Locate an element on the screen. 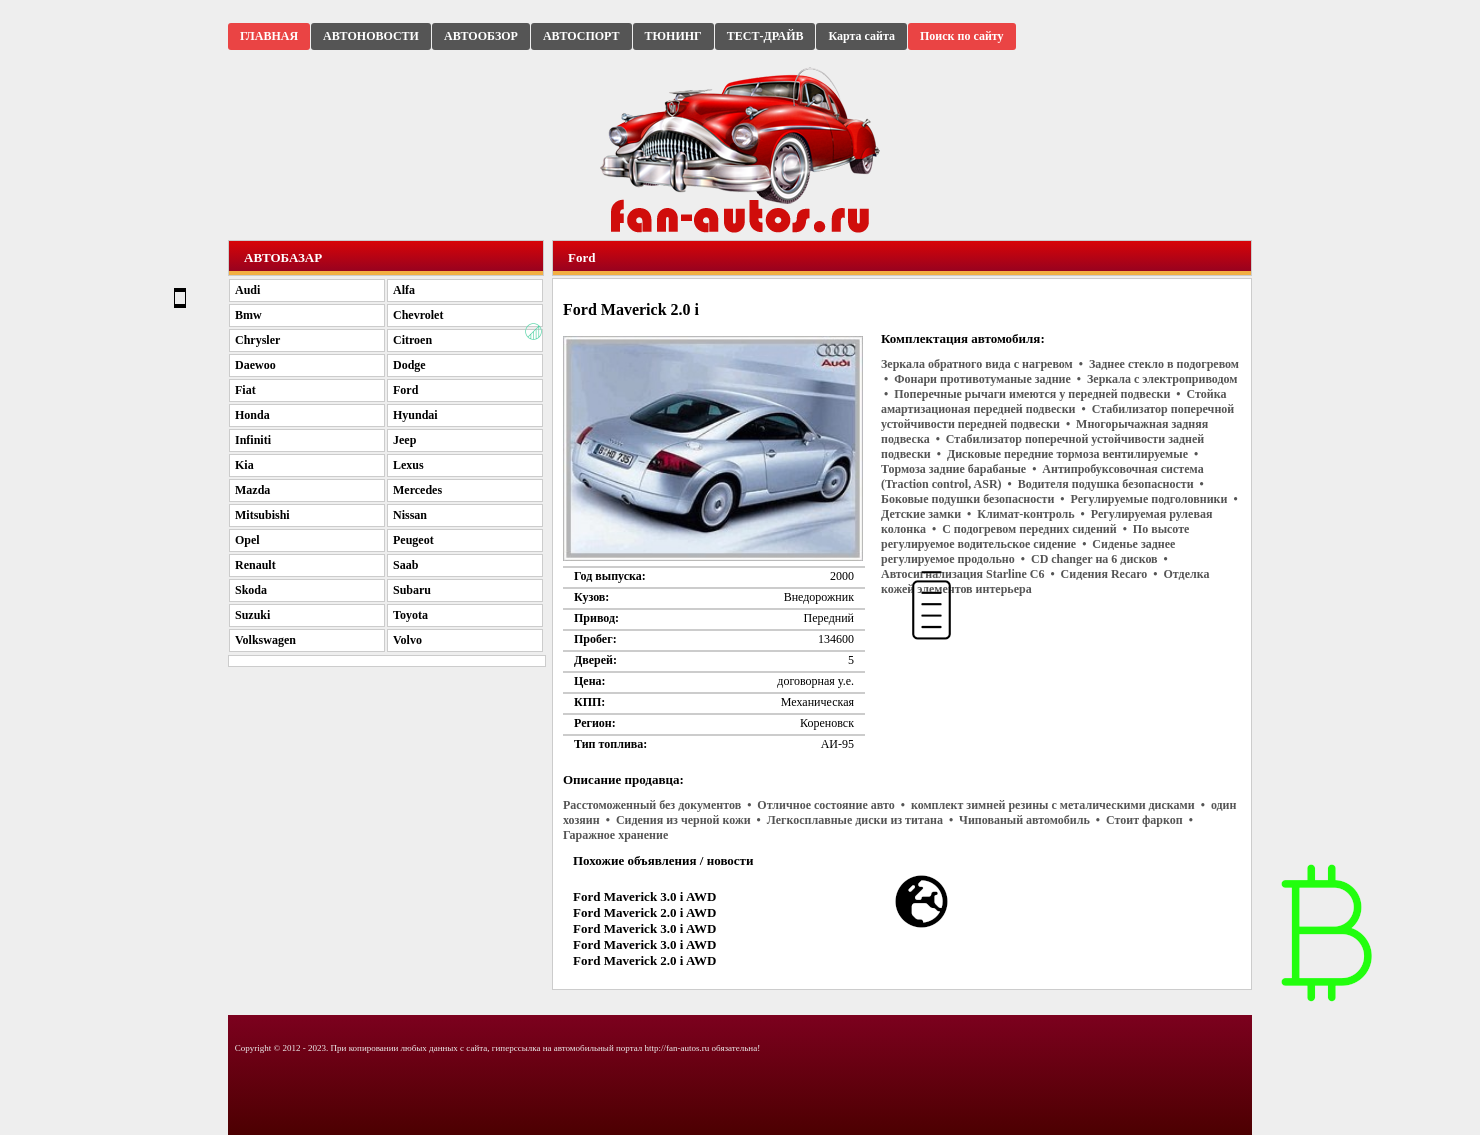 This screenshot has height=1135, width=1480. view bitcoin balance or wallet is located at coordinates (1321, 935).